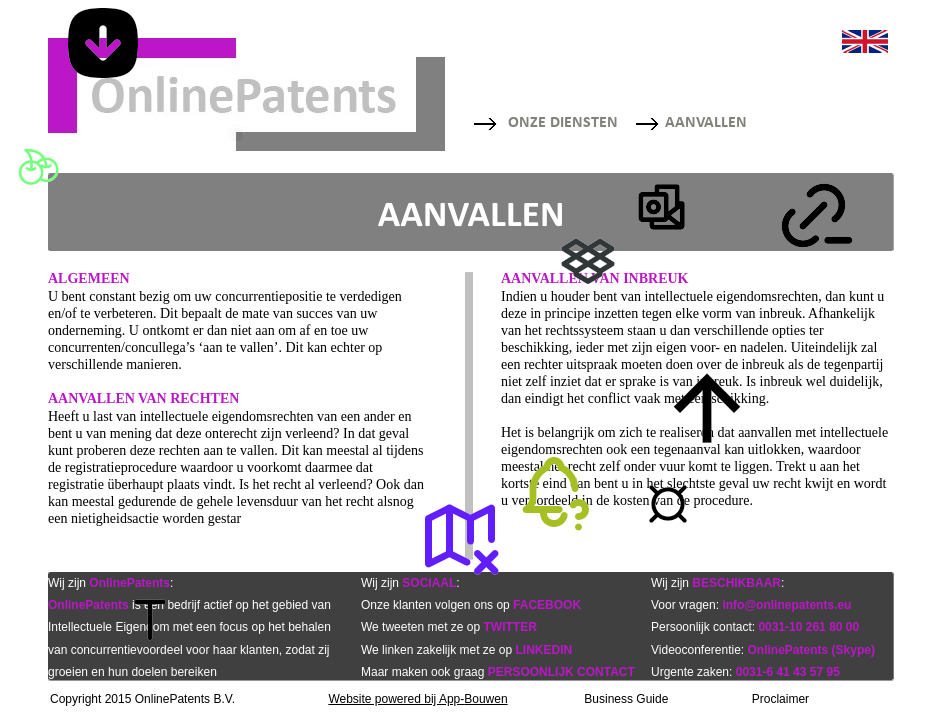 The image size is (928, 721). What do you see at coordinates (668, 504) in the screenshot?
I see `view currency or monetary settings` at bounding box center [668, 504].